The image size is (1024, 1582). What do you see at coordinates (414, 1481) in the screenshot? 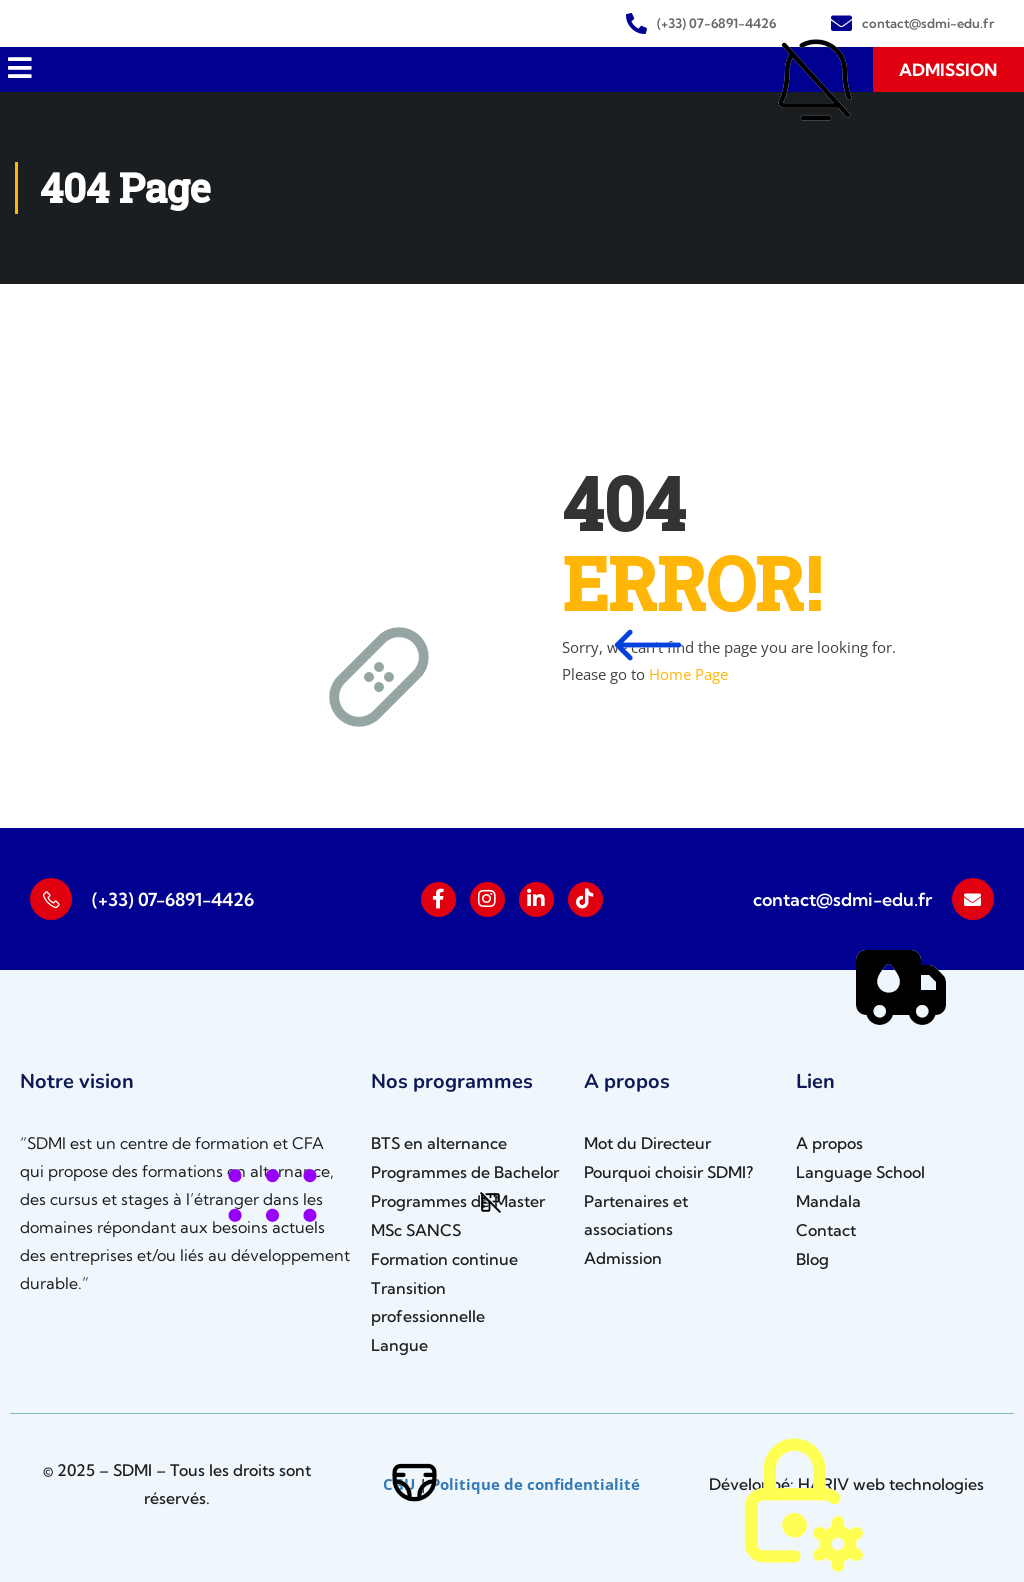
I see `track diaper changes for baby care logging` at bounding box center [414, 1481].